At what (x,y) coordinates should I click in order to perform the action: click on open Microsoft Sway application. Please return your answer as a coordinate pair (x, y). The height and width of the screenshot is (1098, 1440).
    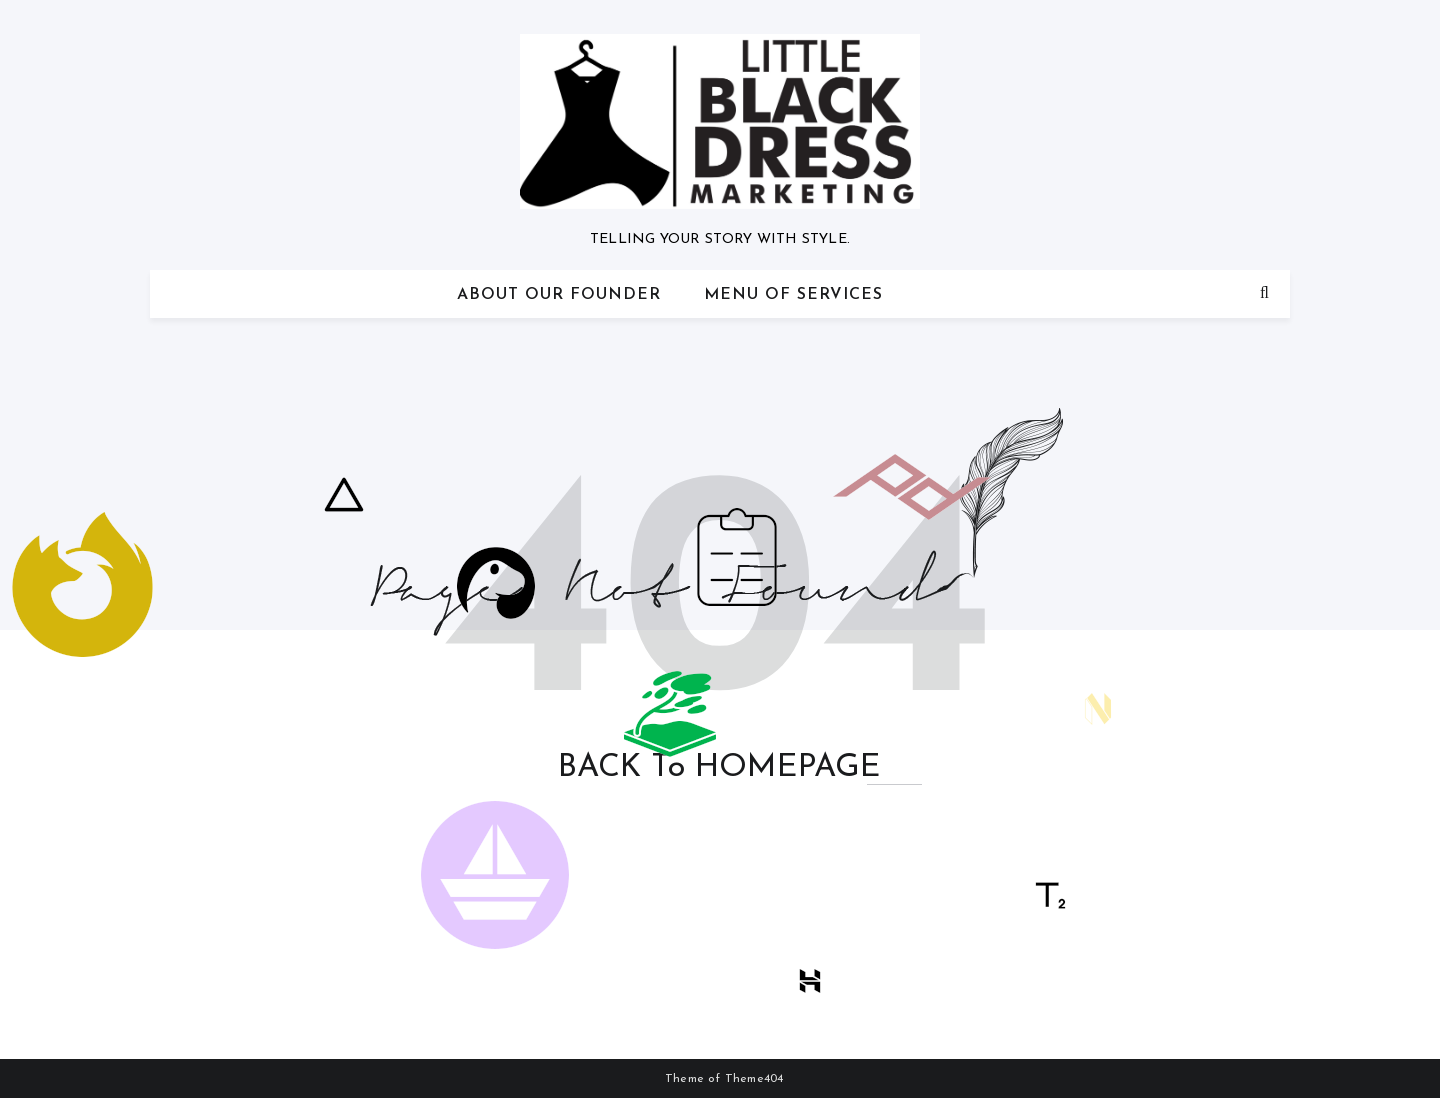
    Looking at the image, I should click on (670, 714).